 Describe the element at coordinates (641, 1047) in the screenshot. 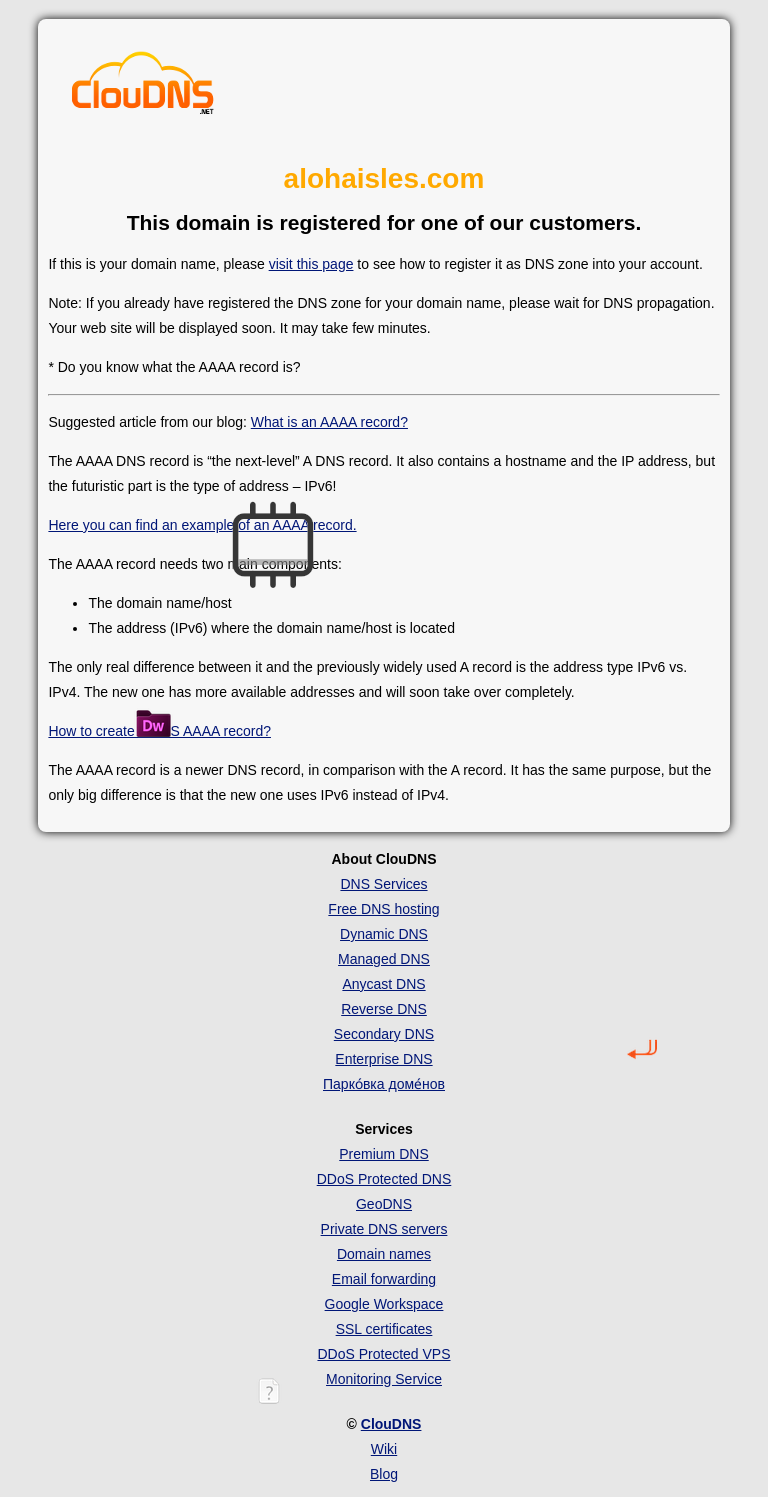

I see `reply to all recipients in an email thread` at that location.